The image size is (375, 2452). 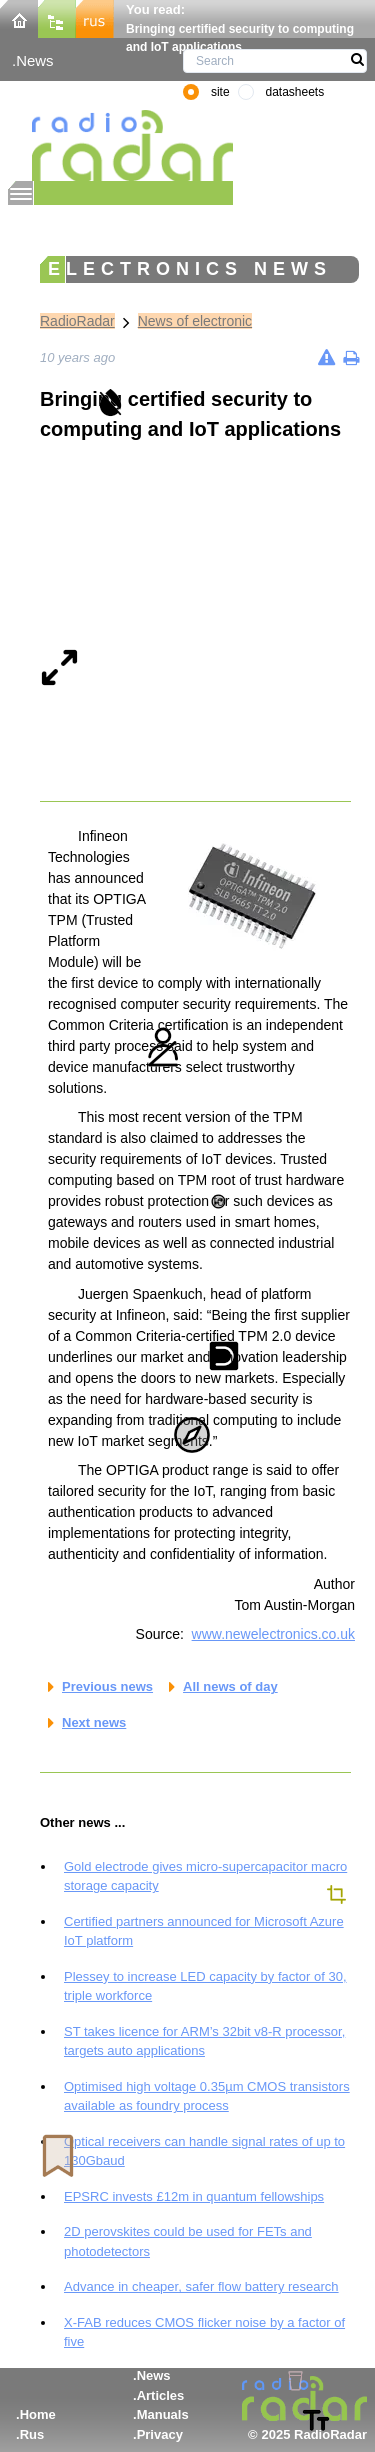 What do you see at coordinates (163, 1047) in the screenshot?
I see `fasten seatbelt reminder` at bounding box center [163, 1047].